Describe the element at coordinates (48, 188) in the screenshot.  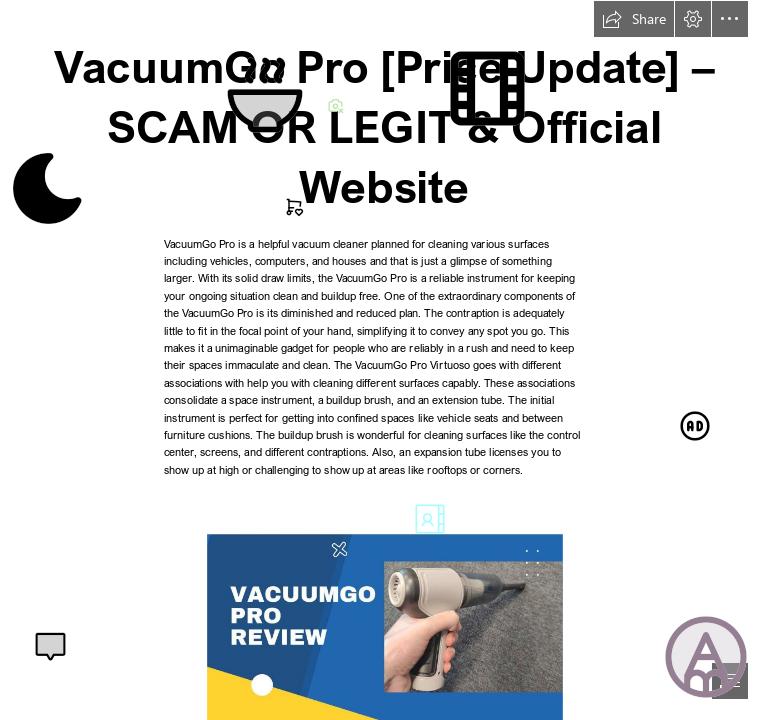
I see `enable dark mode` at that location.